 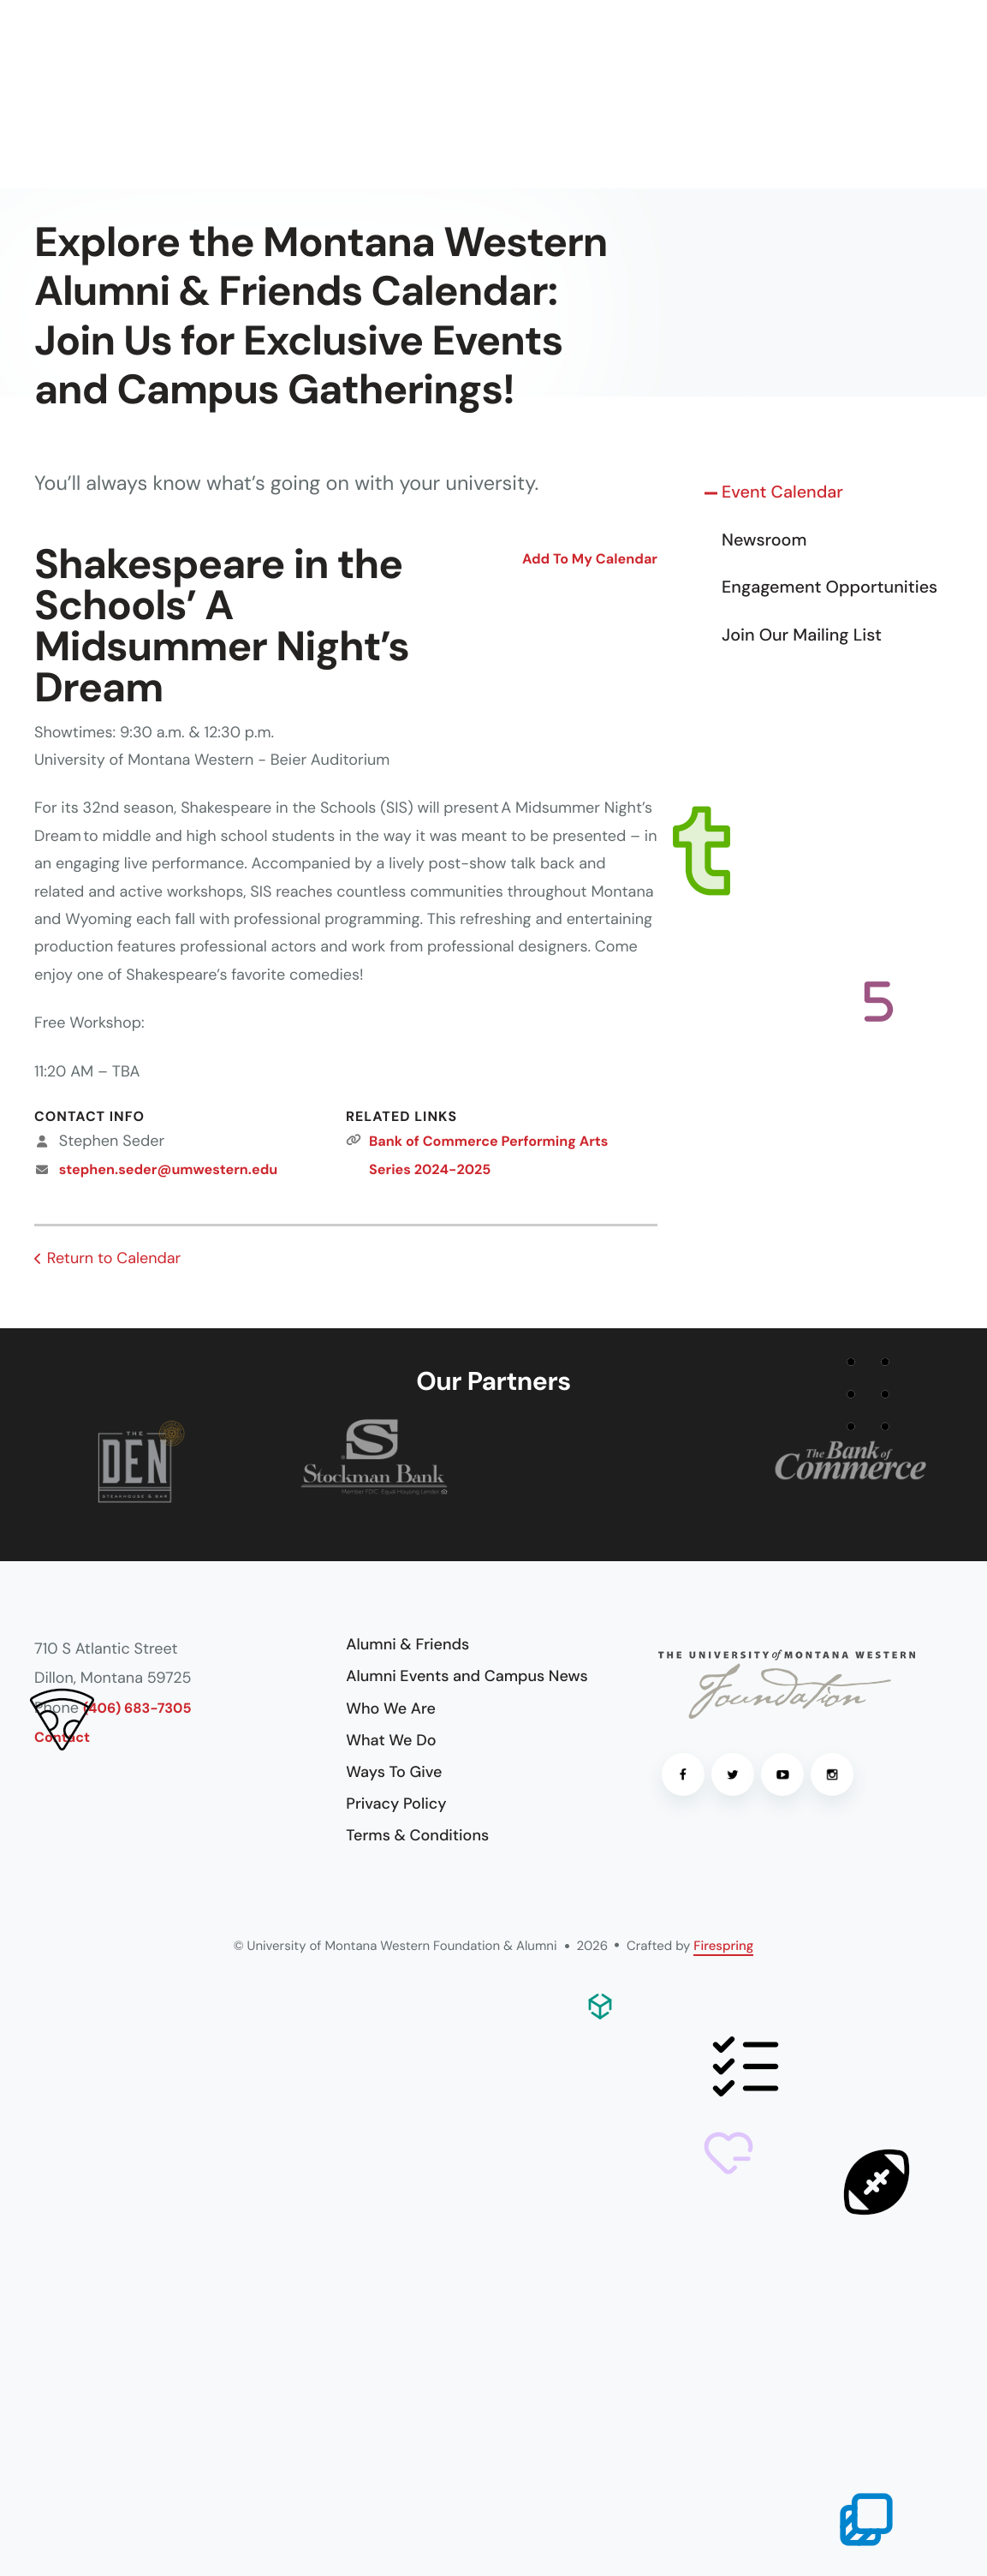 I want to click on browse food delivery options, so click(x=62, y=1718).